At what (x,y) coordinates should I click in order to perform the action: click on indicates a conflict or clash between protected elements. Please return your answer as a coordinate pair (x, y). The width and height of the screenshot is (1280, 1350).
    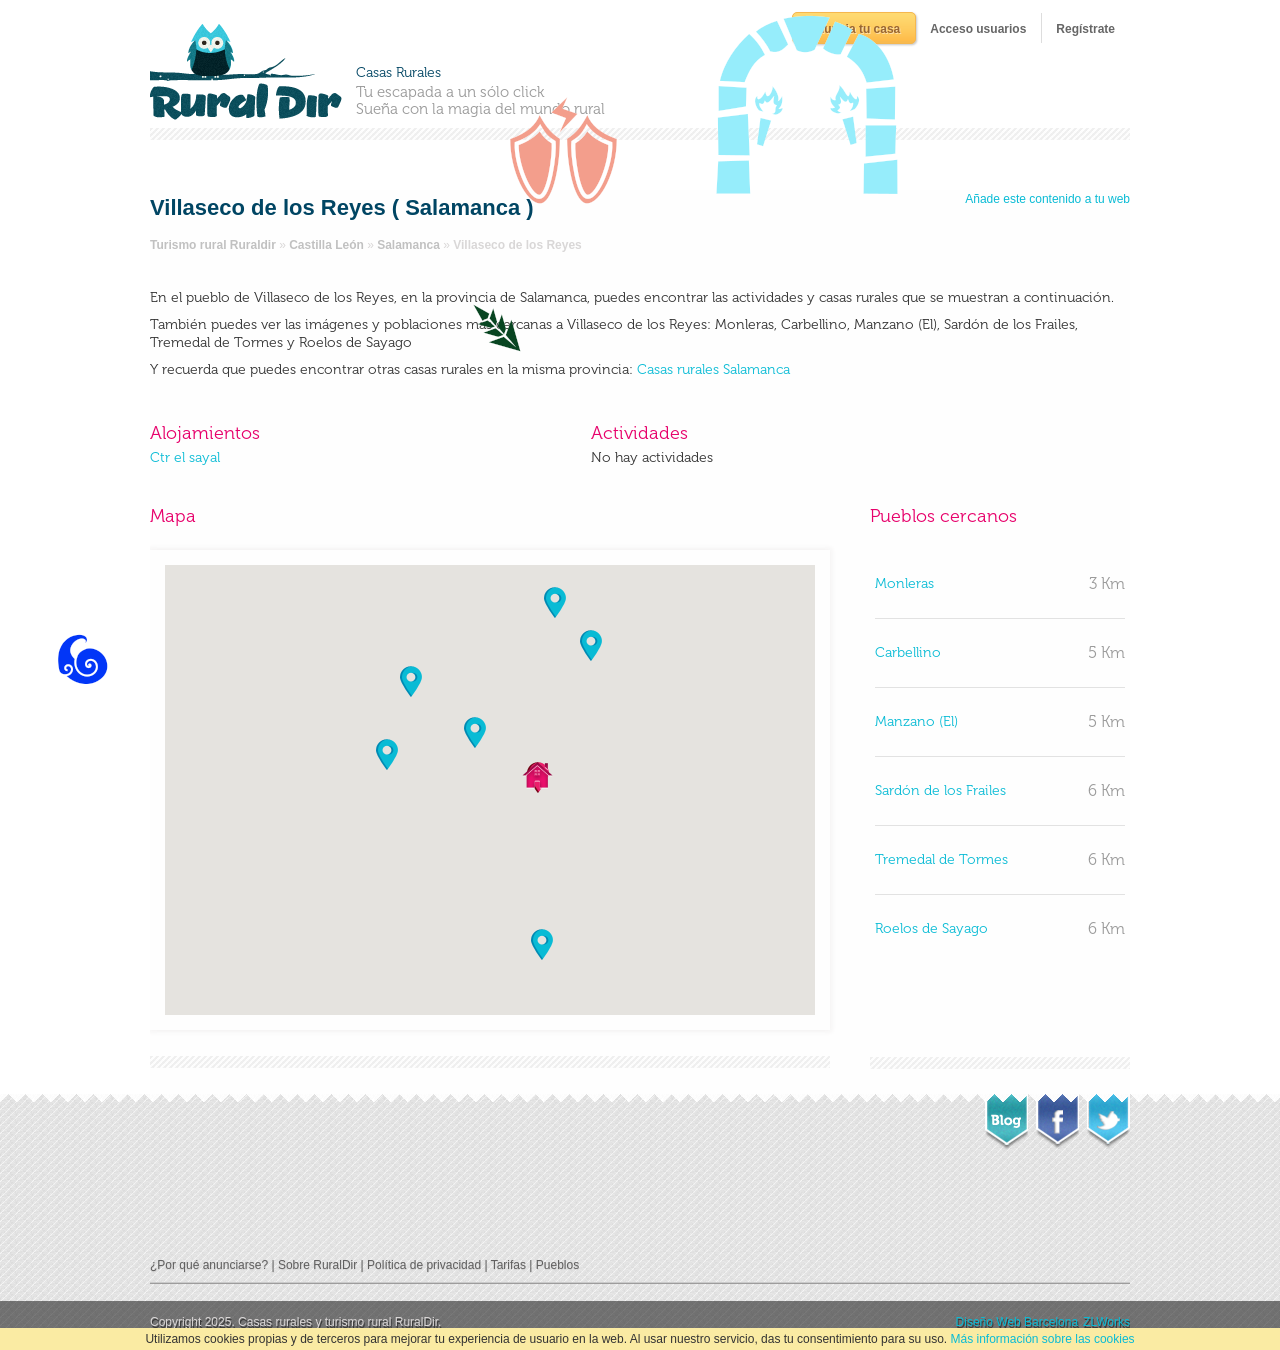
    Looking at the image, I should click on (563, 150).